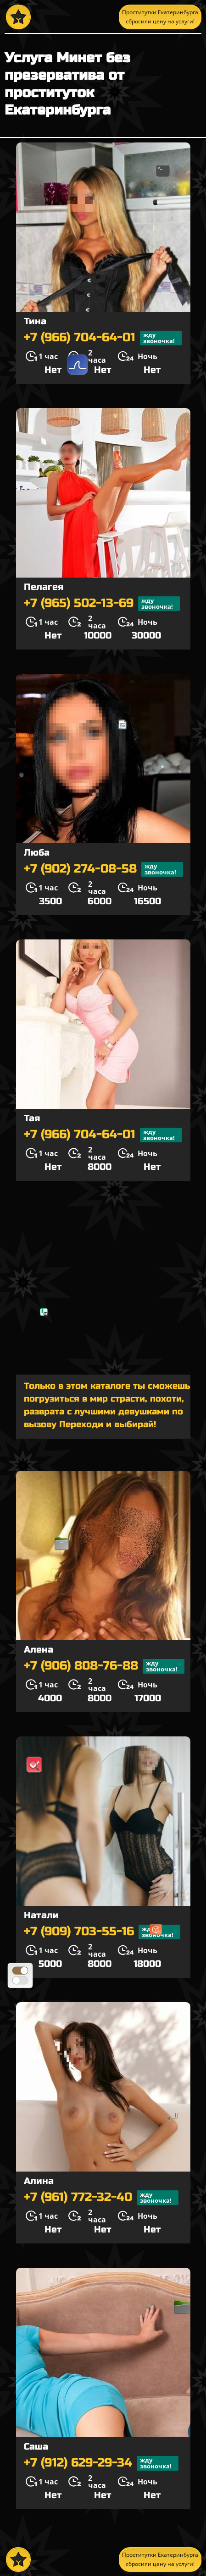 The image size is (206, 2576). I want to click on open calibre e-book viewer, so click(44, 1312).